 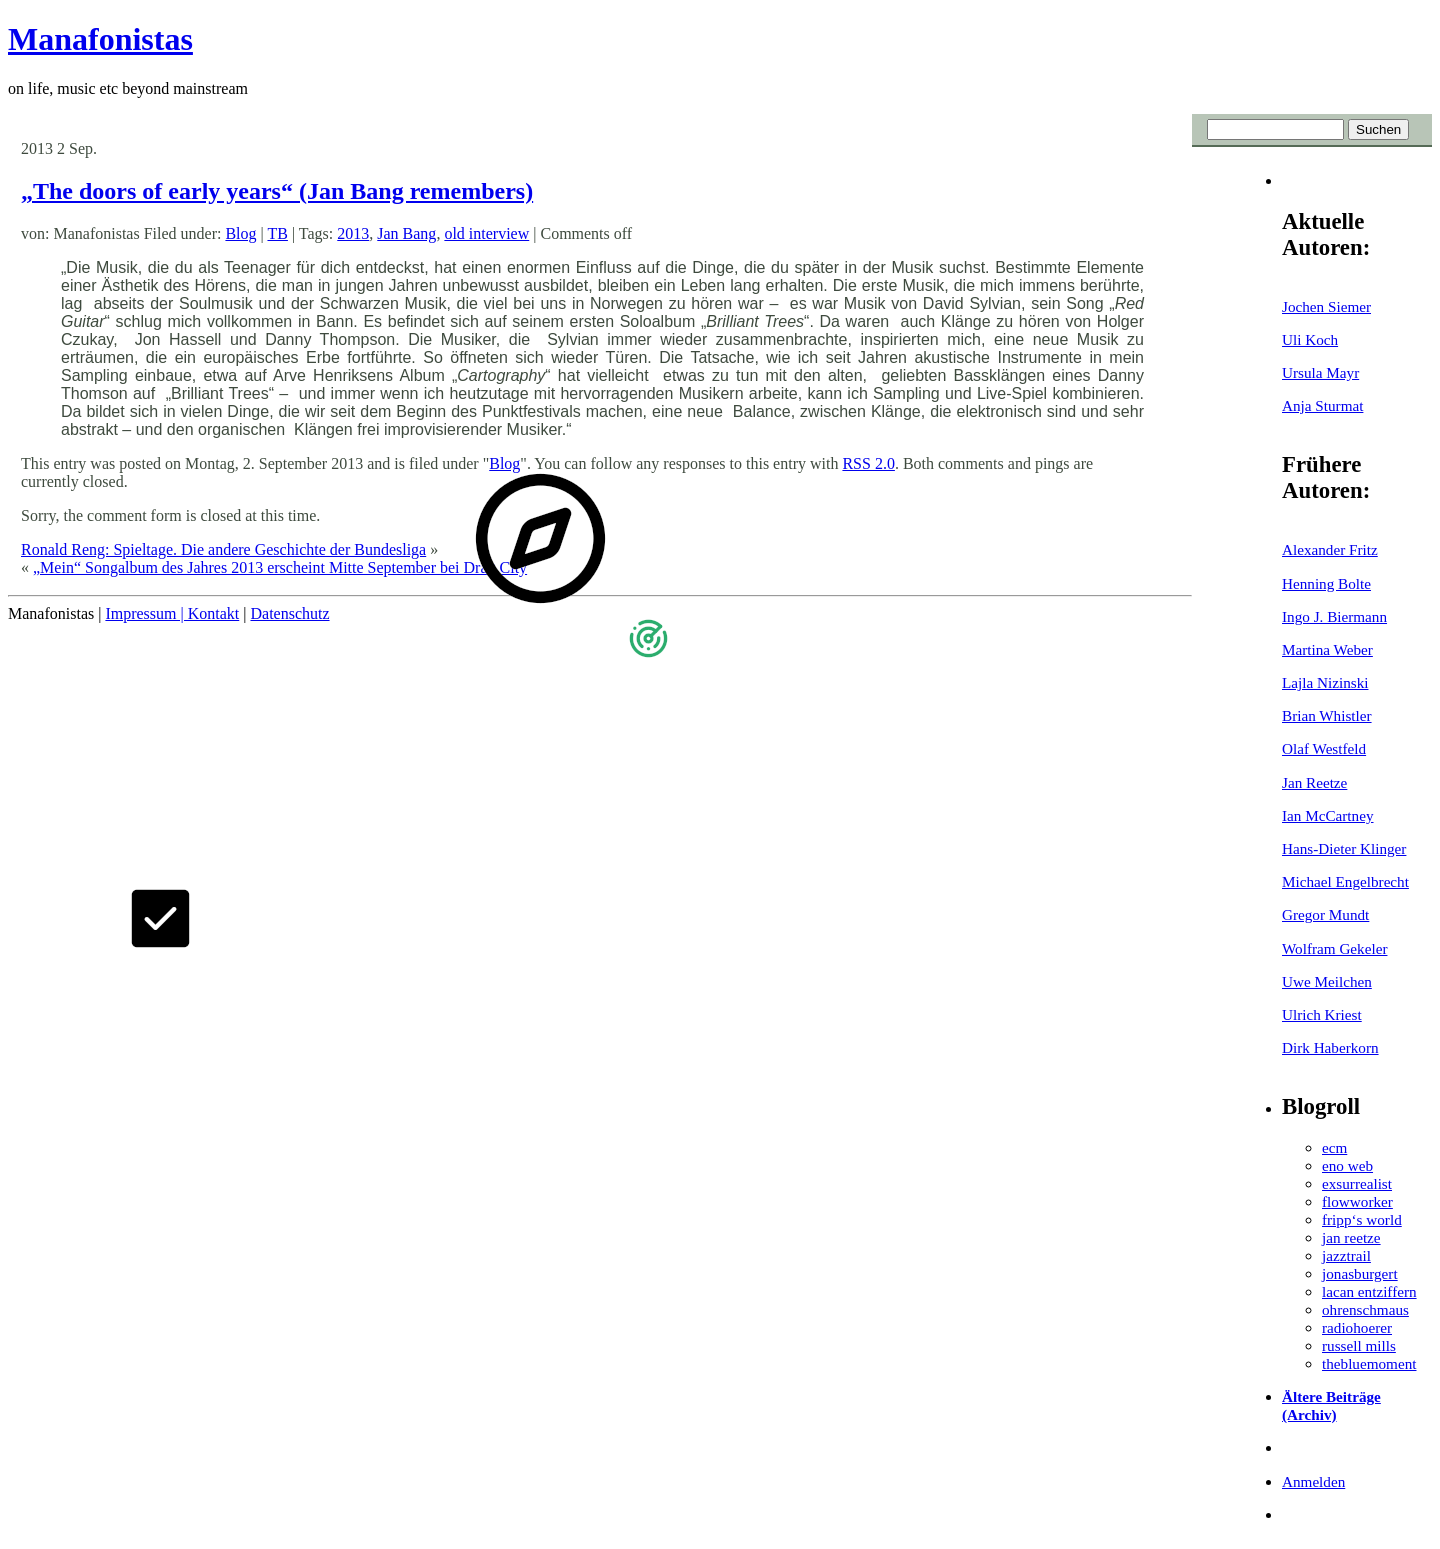 I want to click on access navigation or direction features, so click(x=540, y=538).